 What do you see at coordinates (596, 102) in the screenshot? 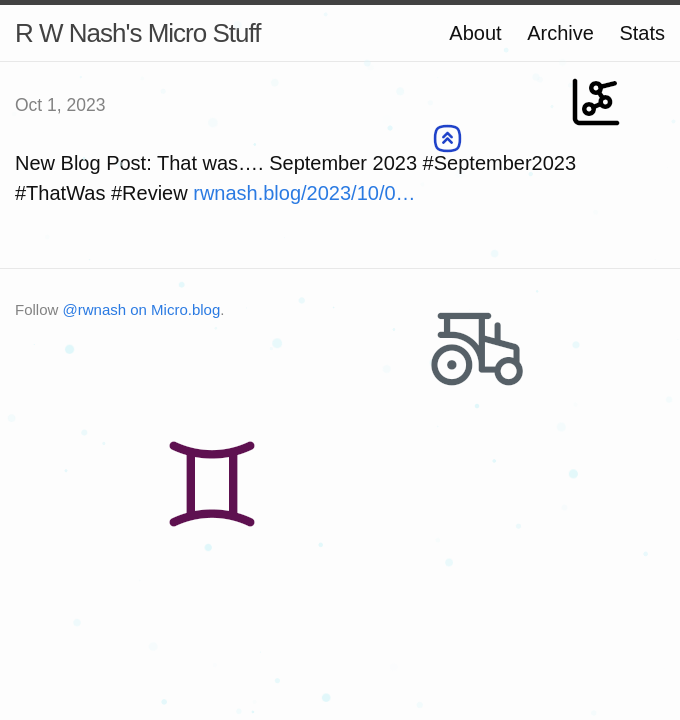
I see `view network analytics or graph data` at bounding box center [596, 102].